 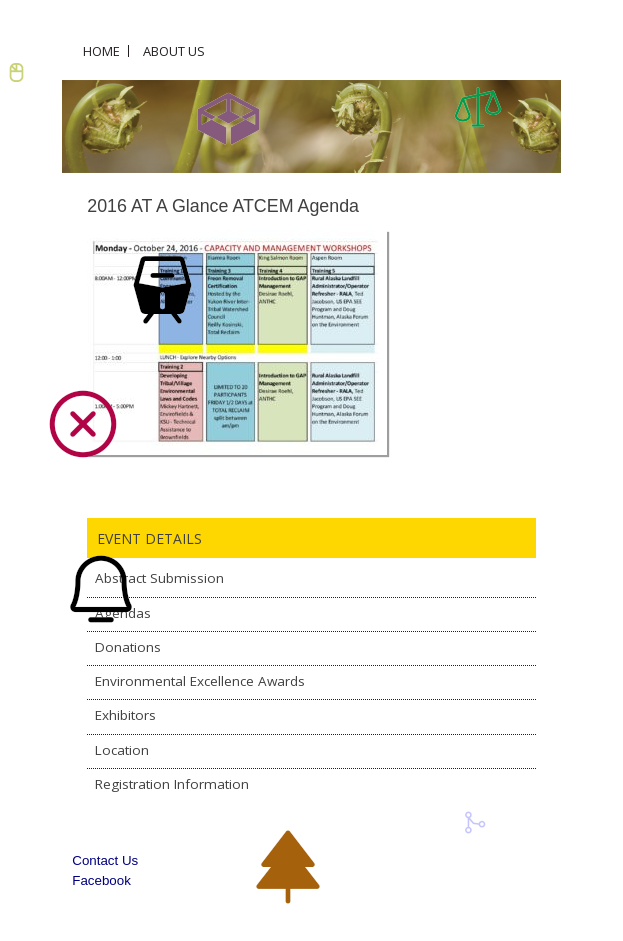 I want to click on merge branches in version control, so click(x=473, y=822).